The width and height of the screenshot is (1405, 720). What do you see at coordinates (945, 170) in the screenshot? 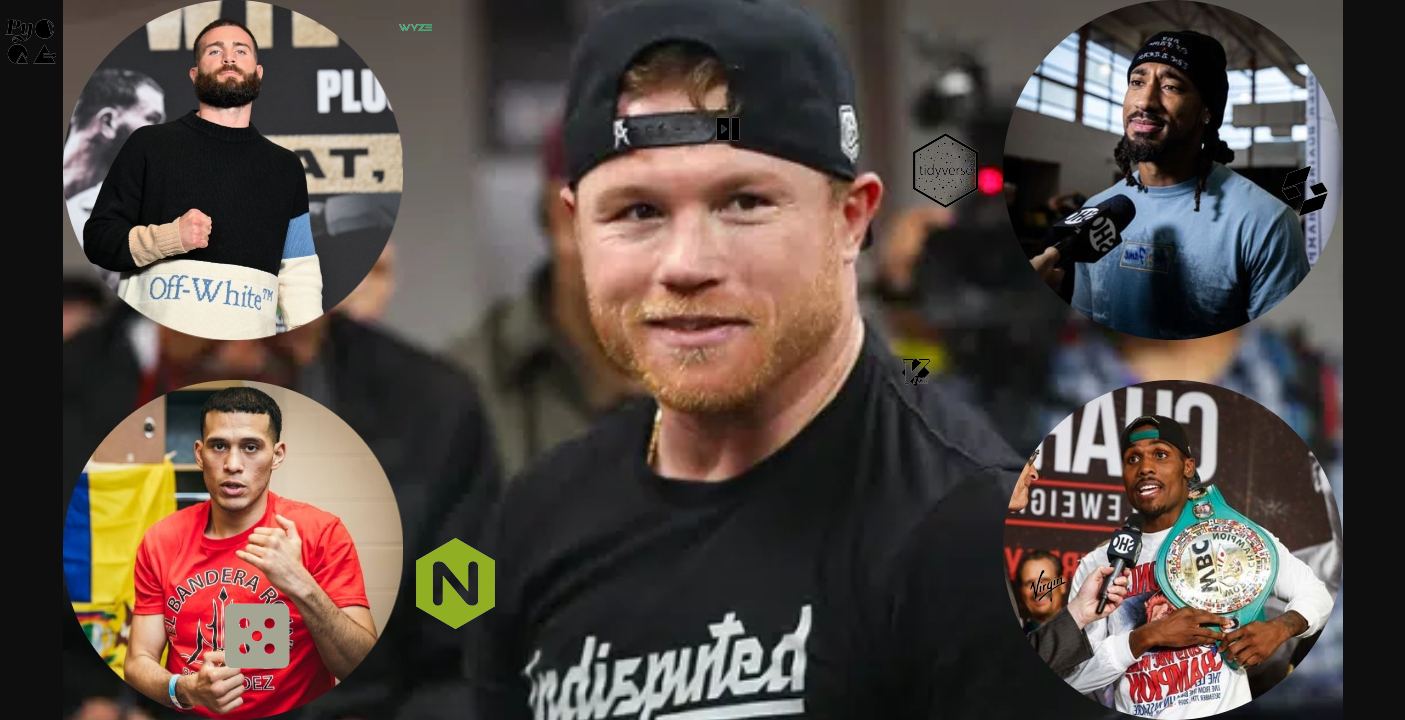
I see `tidyverse logo - R data science package collection` at bounding box center [945, 170].